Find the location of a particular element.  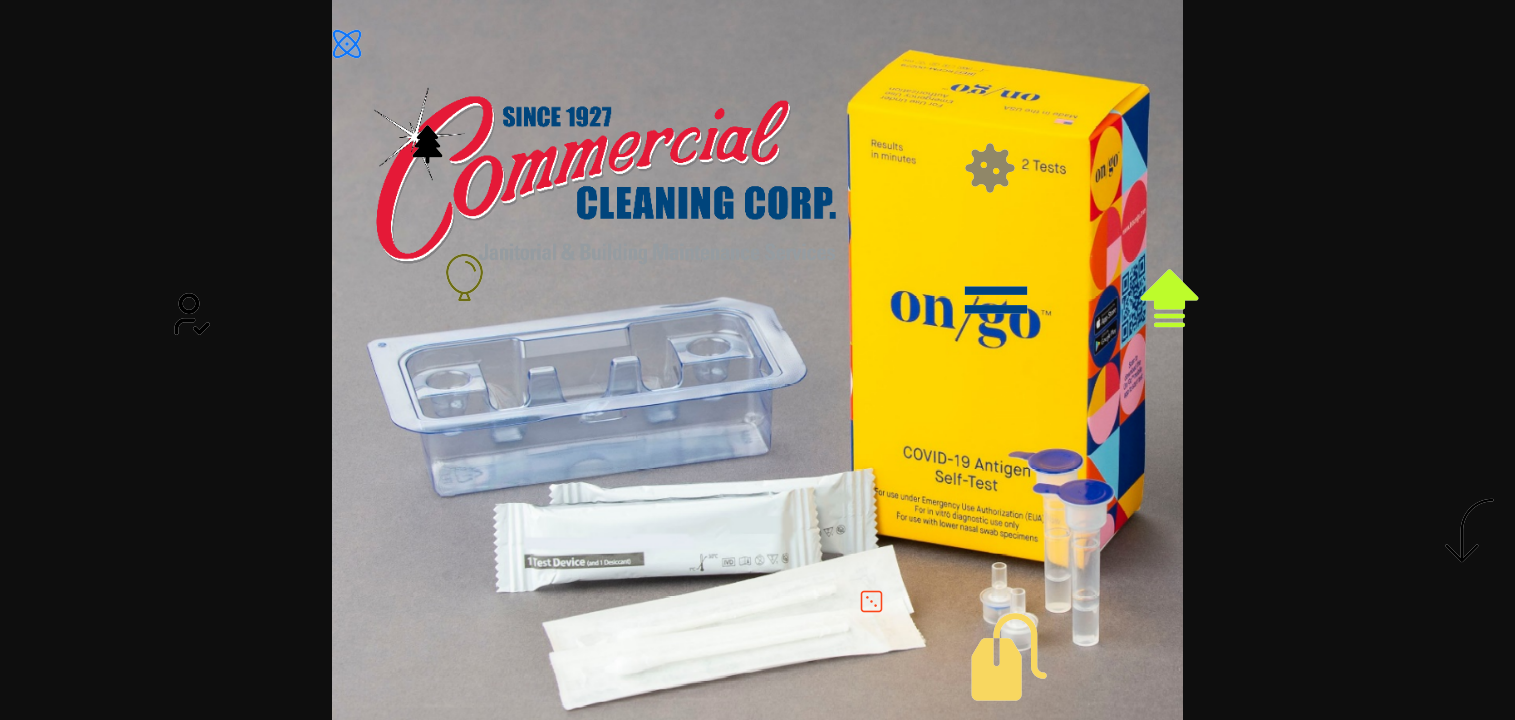

indicates a virus or malware threat detected is located at coordinates (990, 168).